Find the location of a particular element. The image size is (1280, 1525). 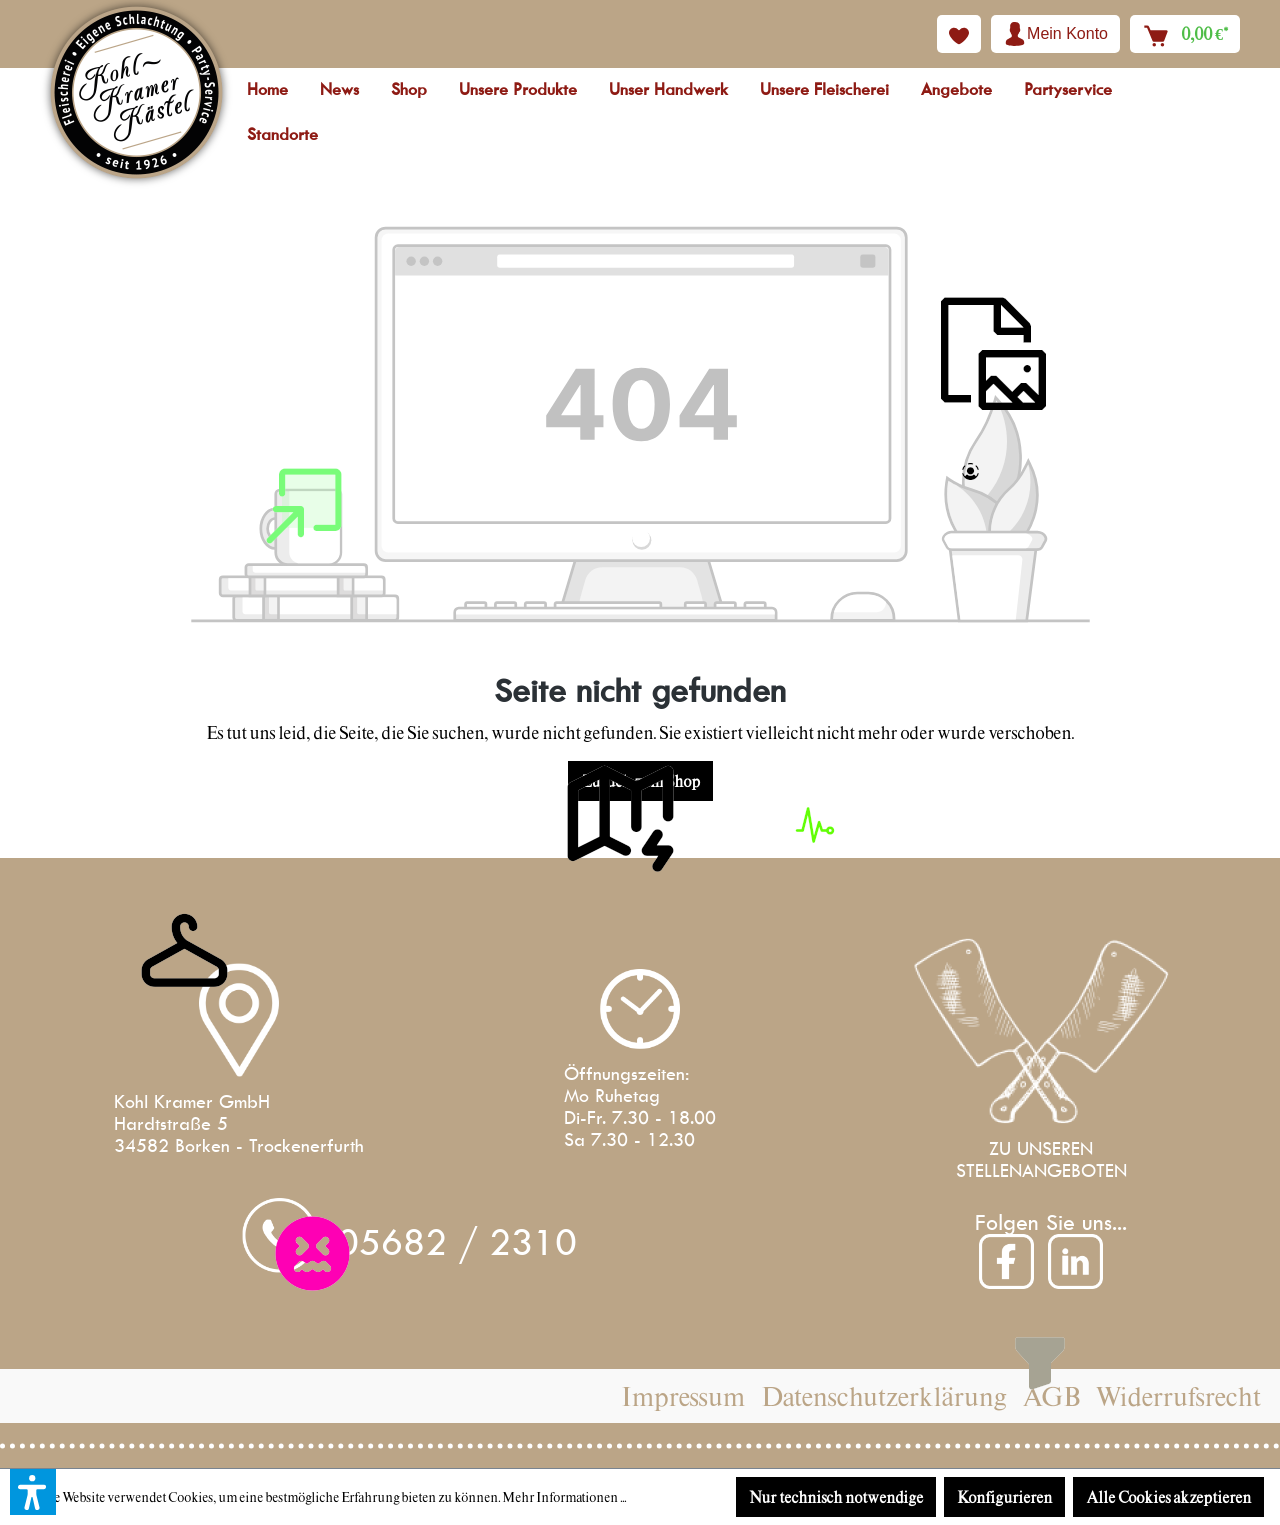

filter or sort content is located at coordinates (1040, 1362).